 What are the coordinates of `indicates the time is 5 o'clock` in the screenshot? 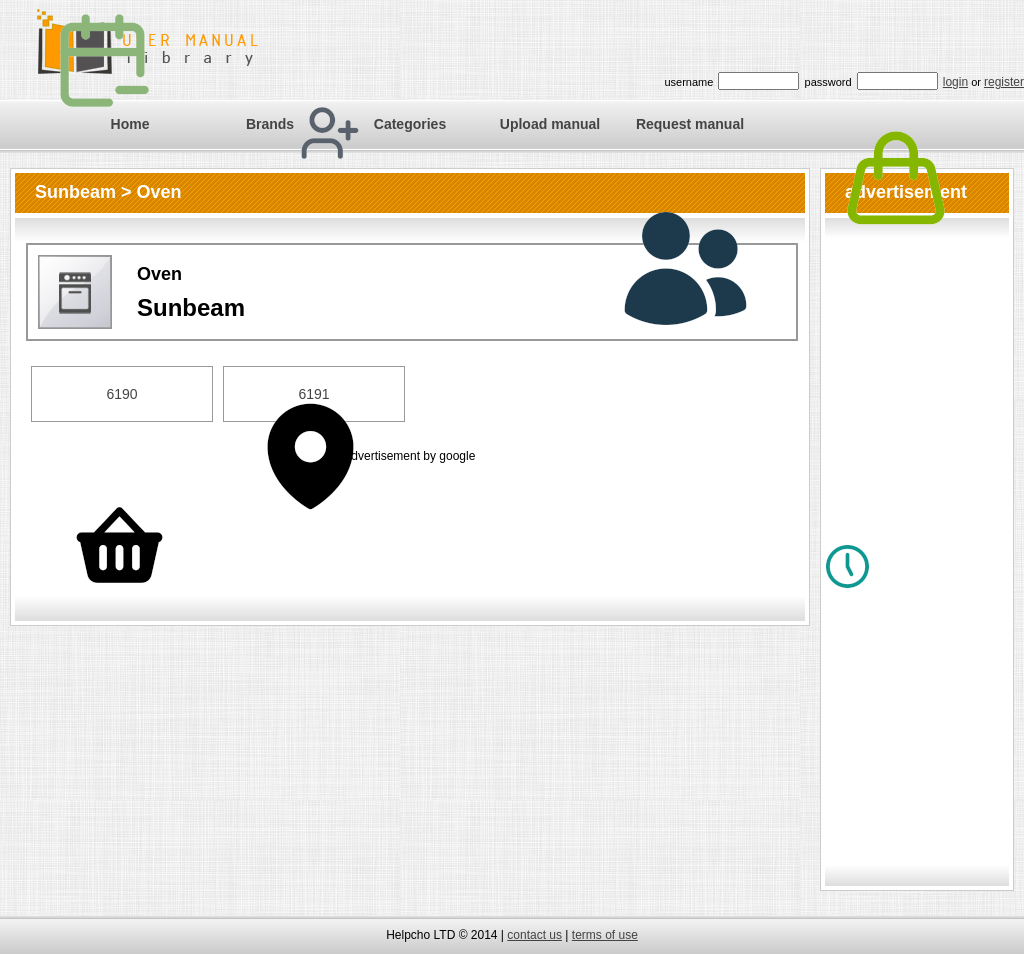 It's located at (847, 566).